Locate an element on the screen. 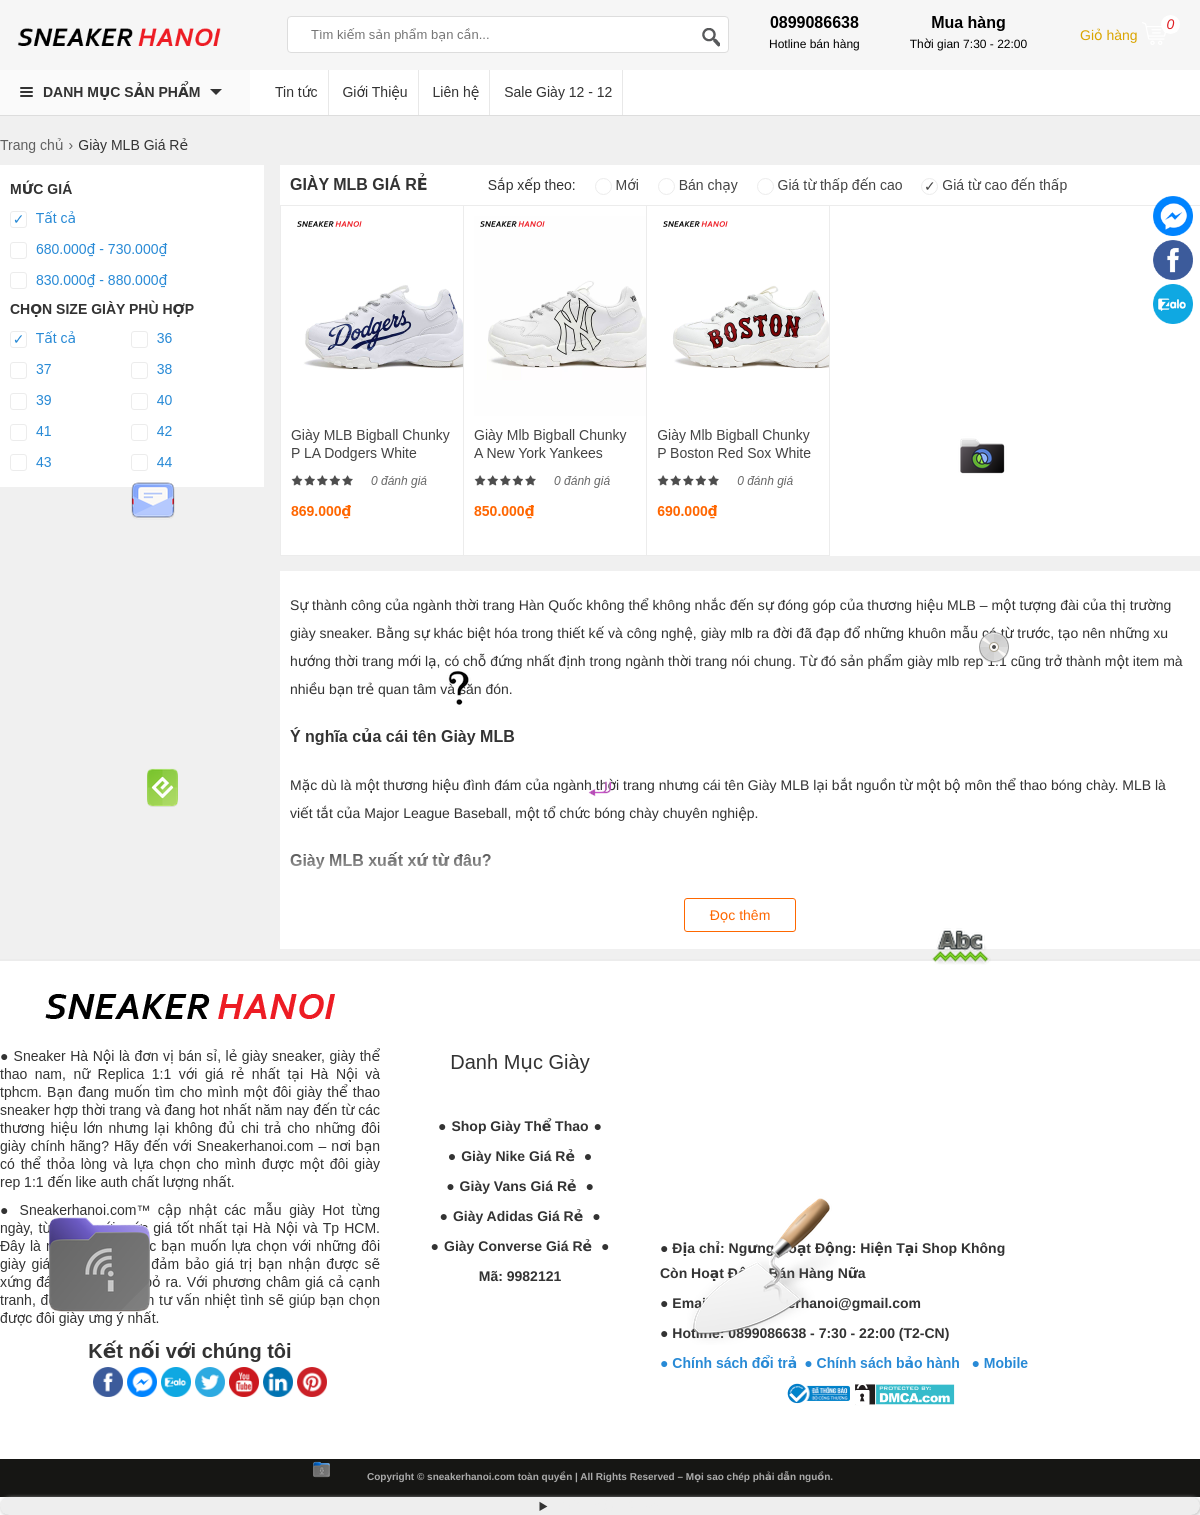 The image size is (1200, 1515). an epub ebook file is located at coordinates (162, 787).